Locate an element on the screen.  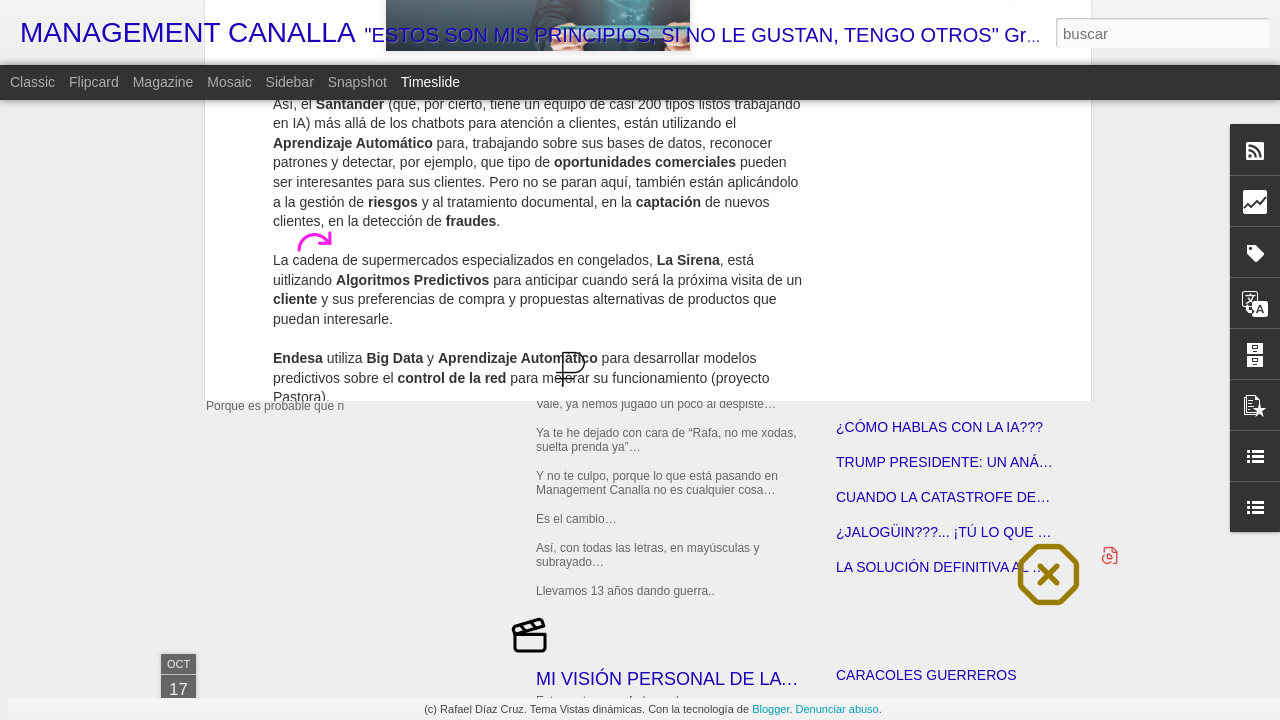
access video or movie content is located at coordinates (530, 636).